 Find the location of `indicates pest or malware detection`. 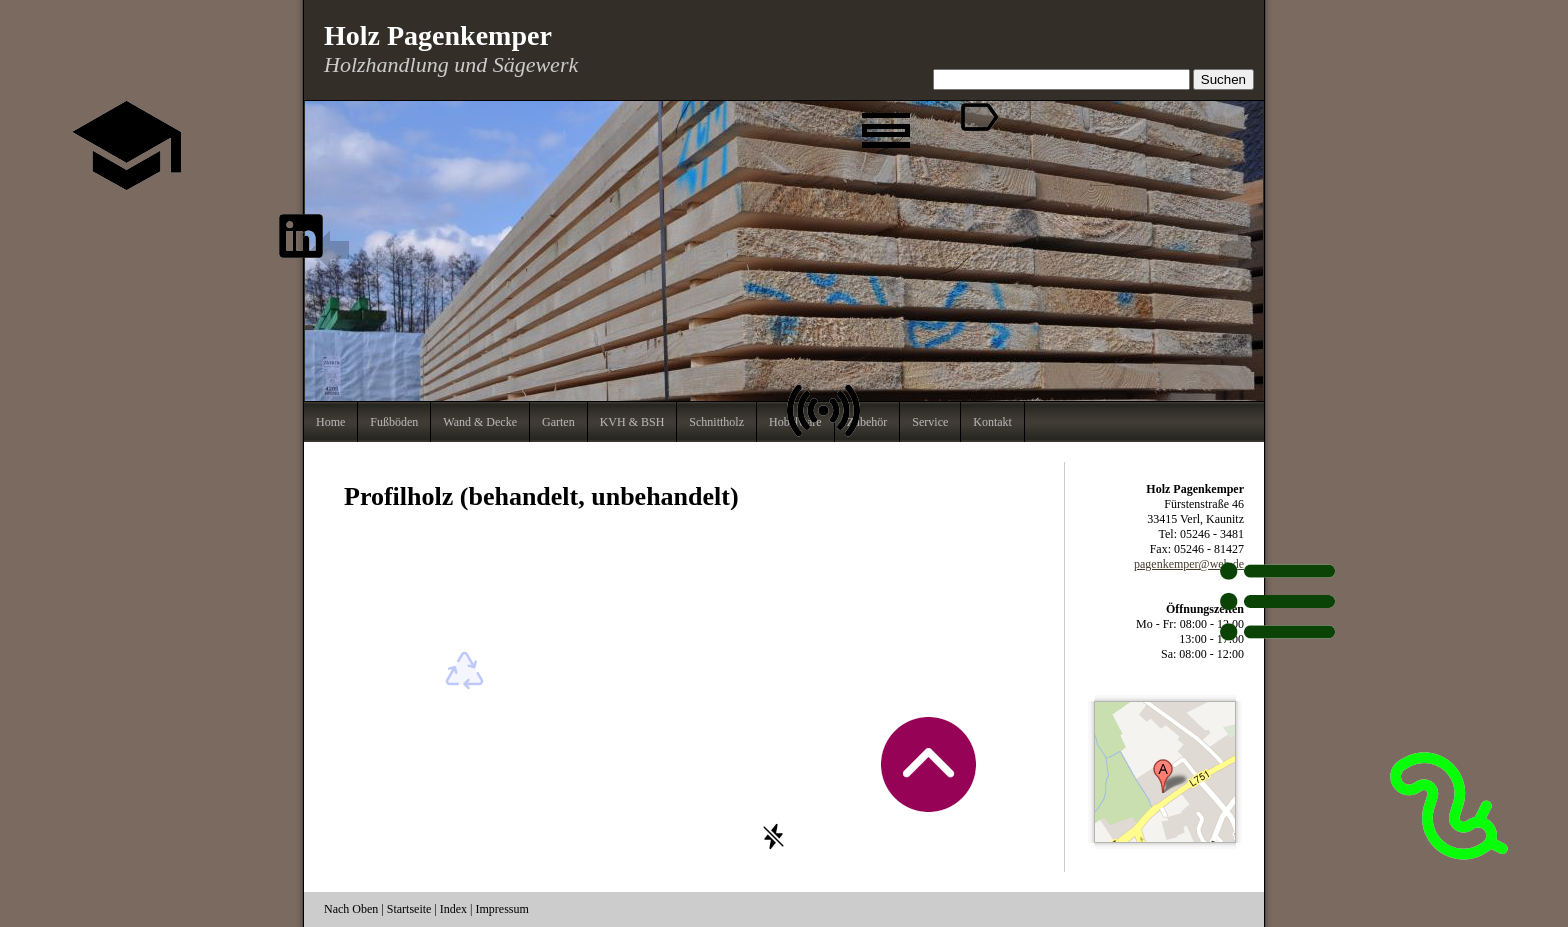

indicates pest or malware detection is located at coordinates (1449, 806).